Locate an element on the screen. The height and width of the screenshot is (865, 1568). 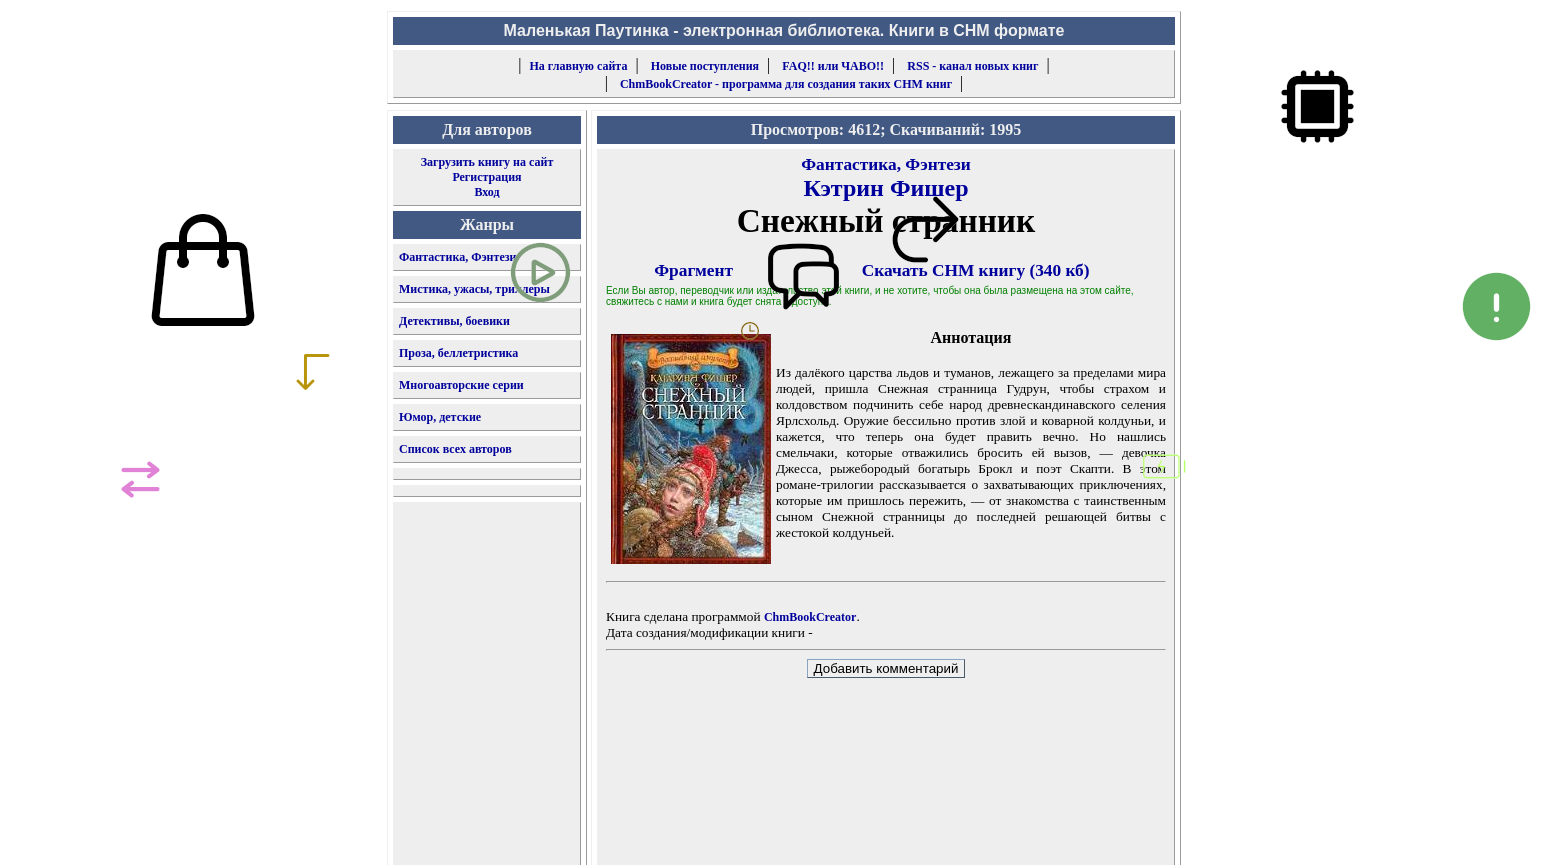
indicates device is currently charging is located at coordinates (1163, 466).